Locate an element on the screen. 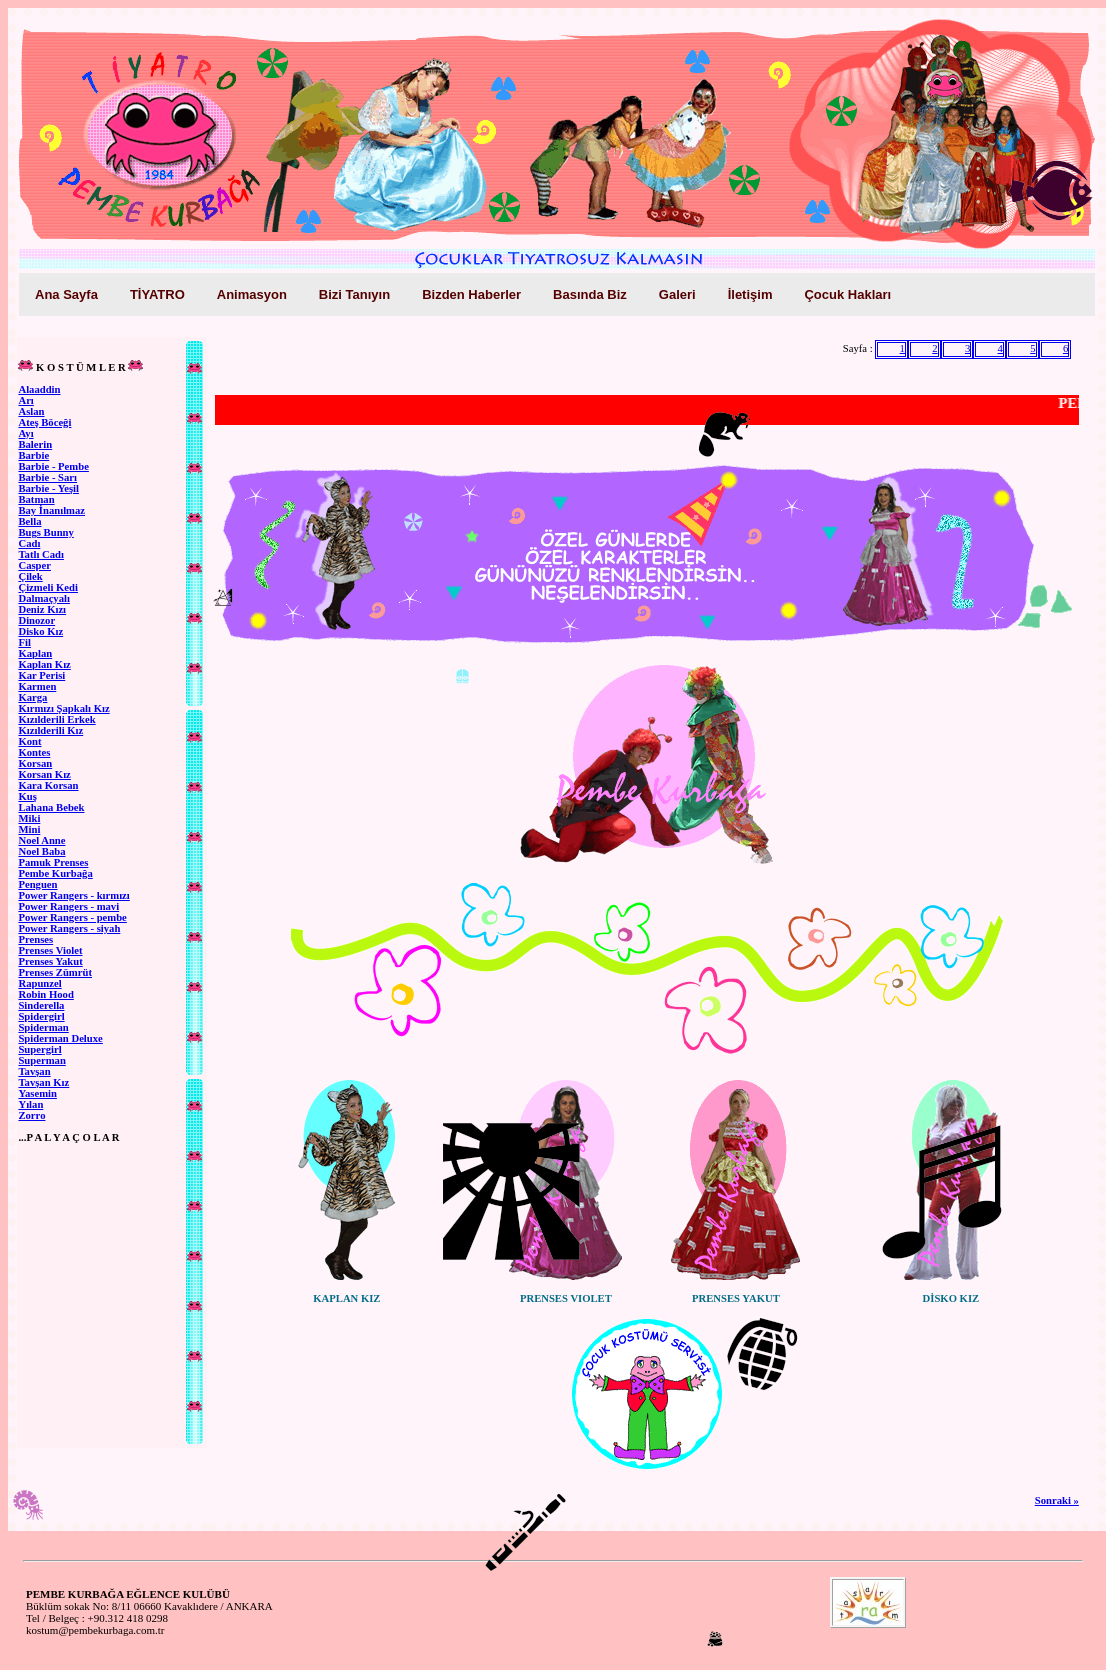  view your coin pouch or in-game currency is located at coordinates (715, 1639).